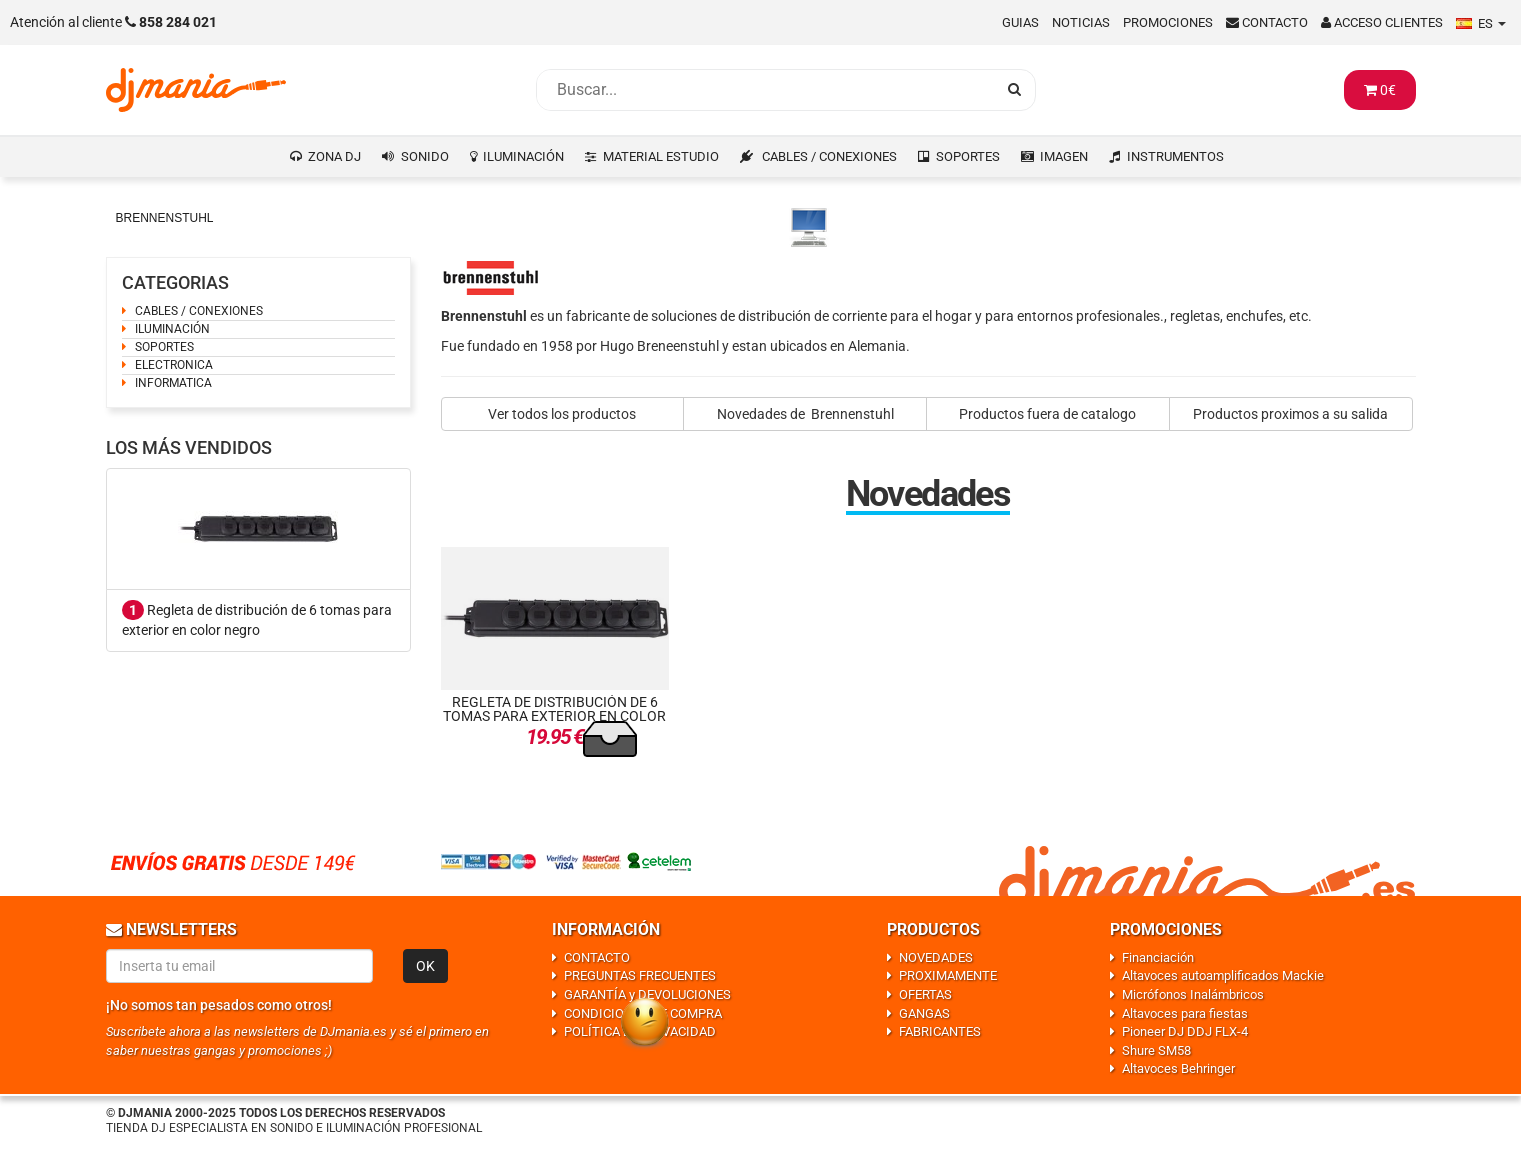  Describe the element at coordinates (645, 1024) in the screenshot. I see `indicates uncertainty or hesitation about an action` at that location.